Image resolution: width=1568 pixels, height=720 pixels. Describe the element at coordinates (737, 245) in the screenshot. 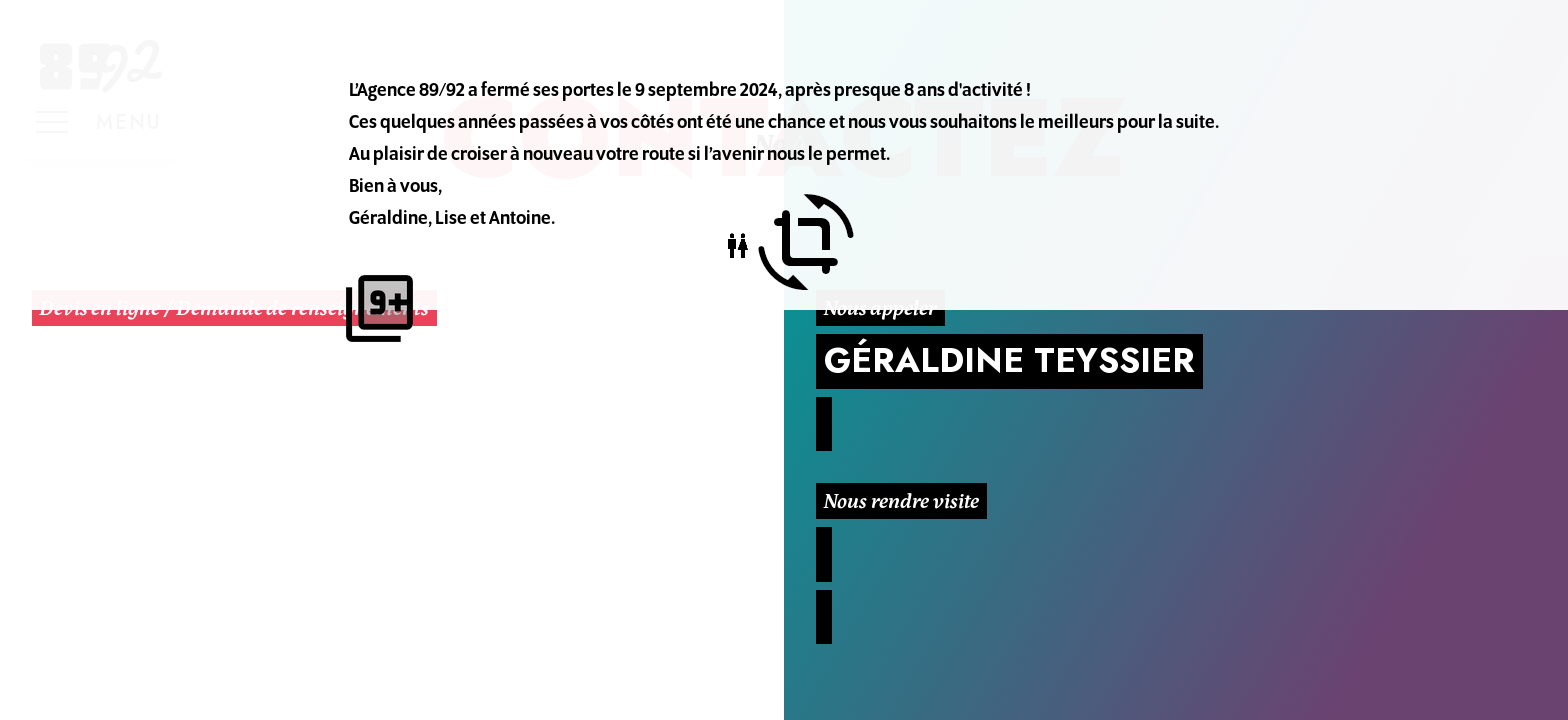

I see `indicates restroom or bathroom facilities` at that location.